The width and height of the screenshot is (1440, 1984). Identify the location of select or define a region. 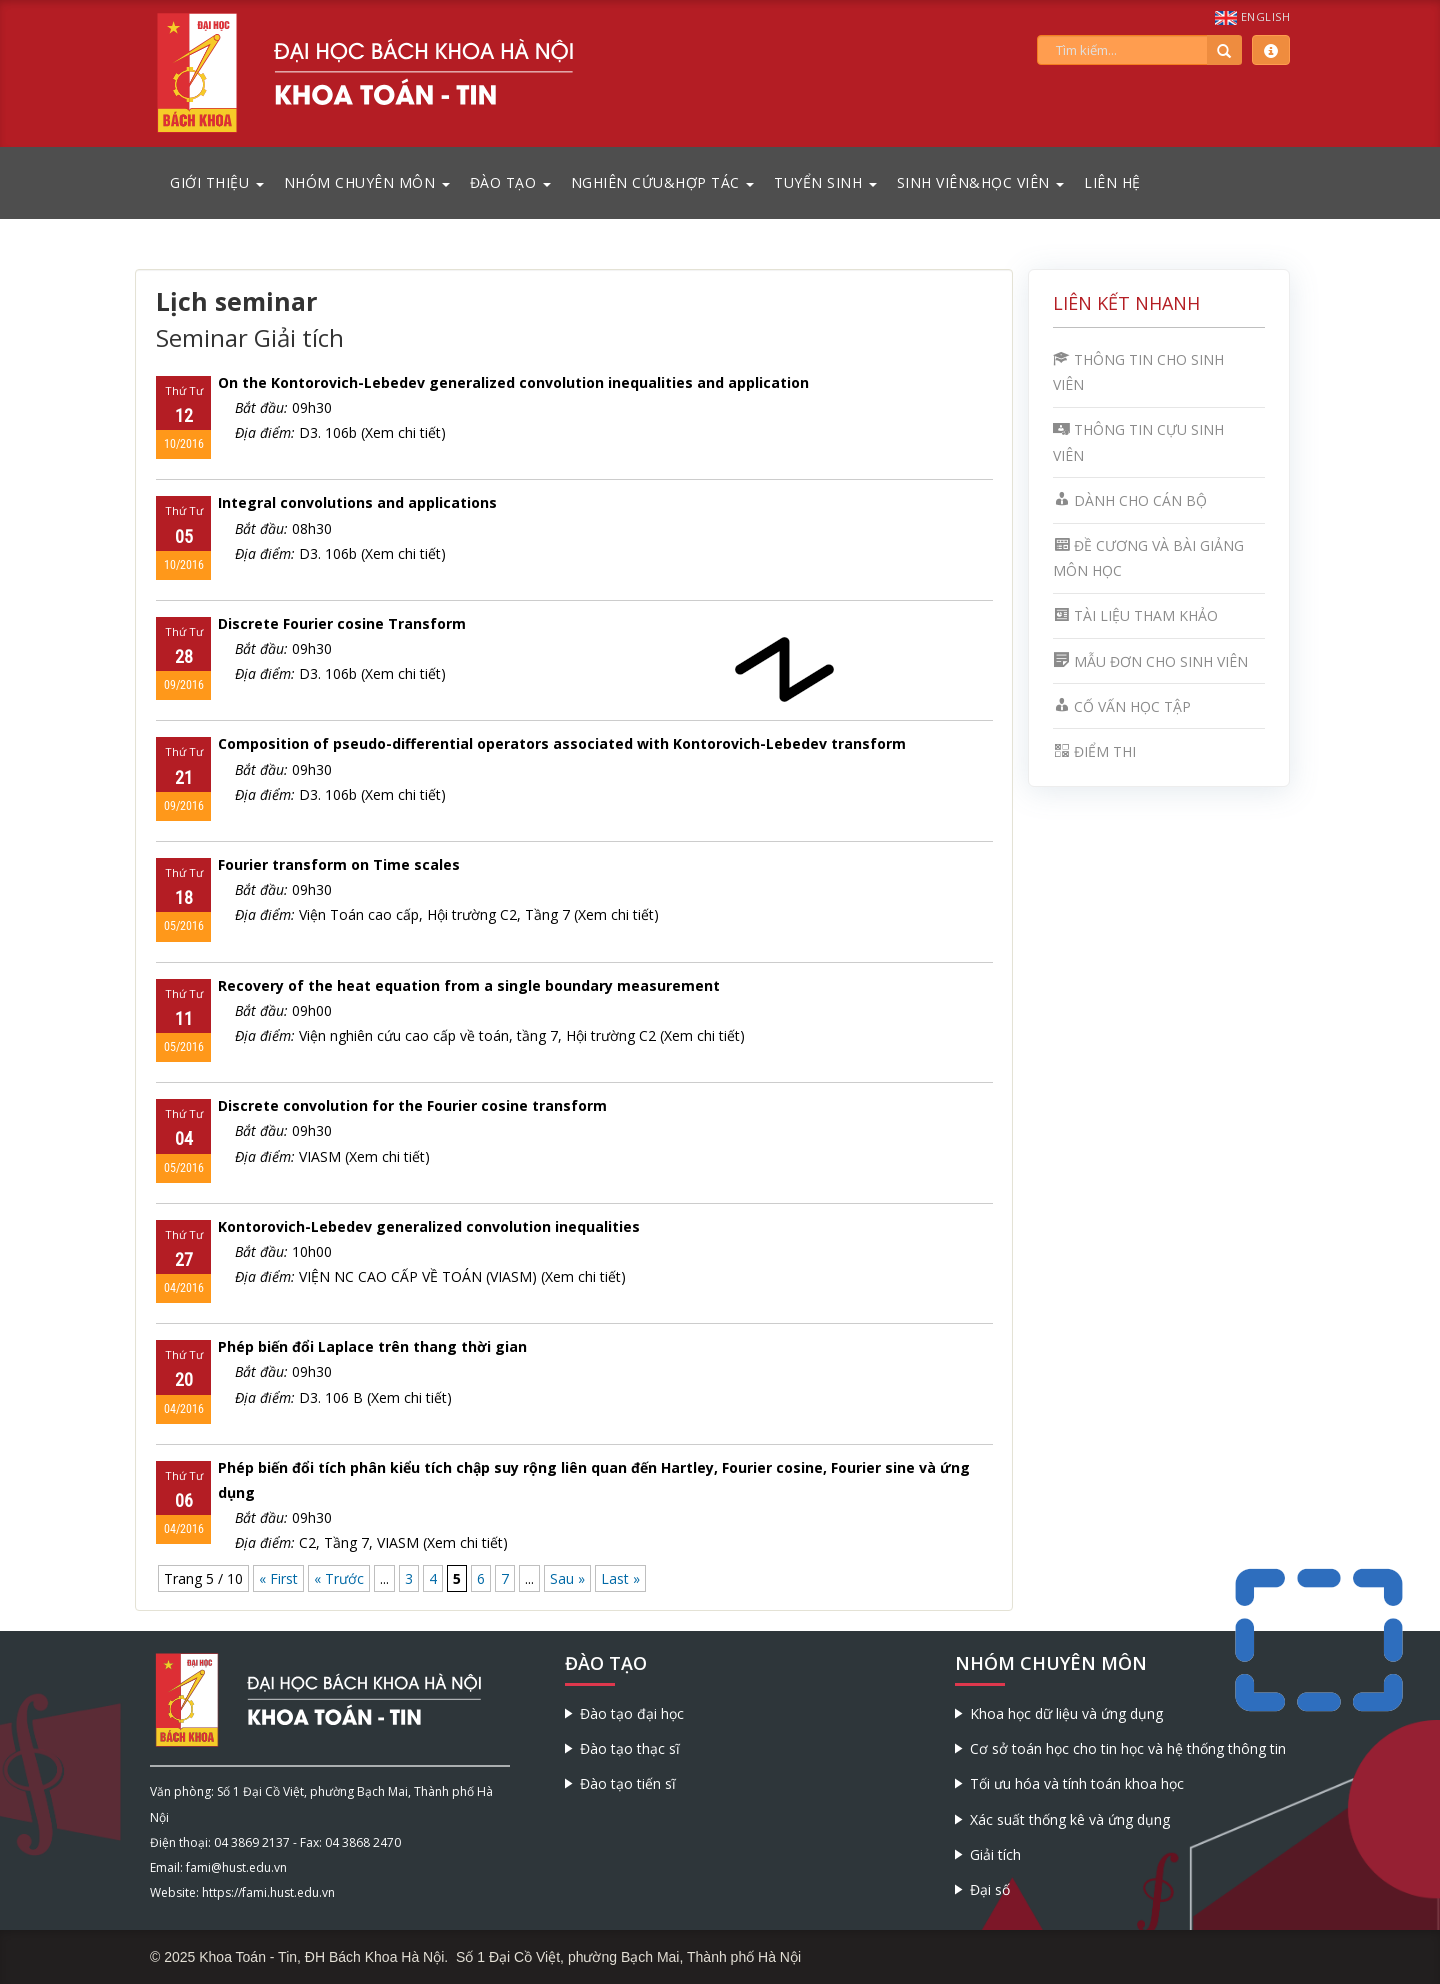
(1319, 1640).